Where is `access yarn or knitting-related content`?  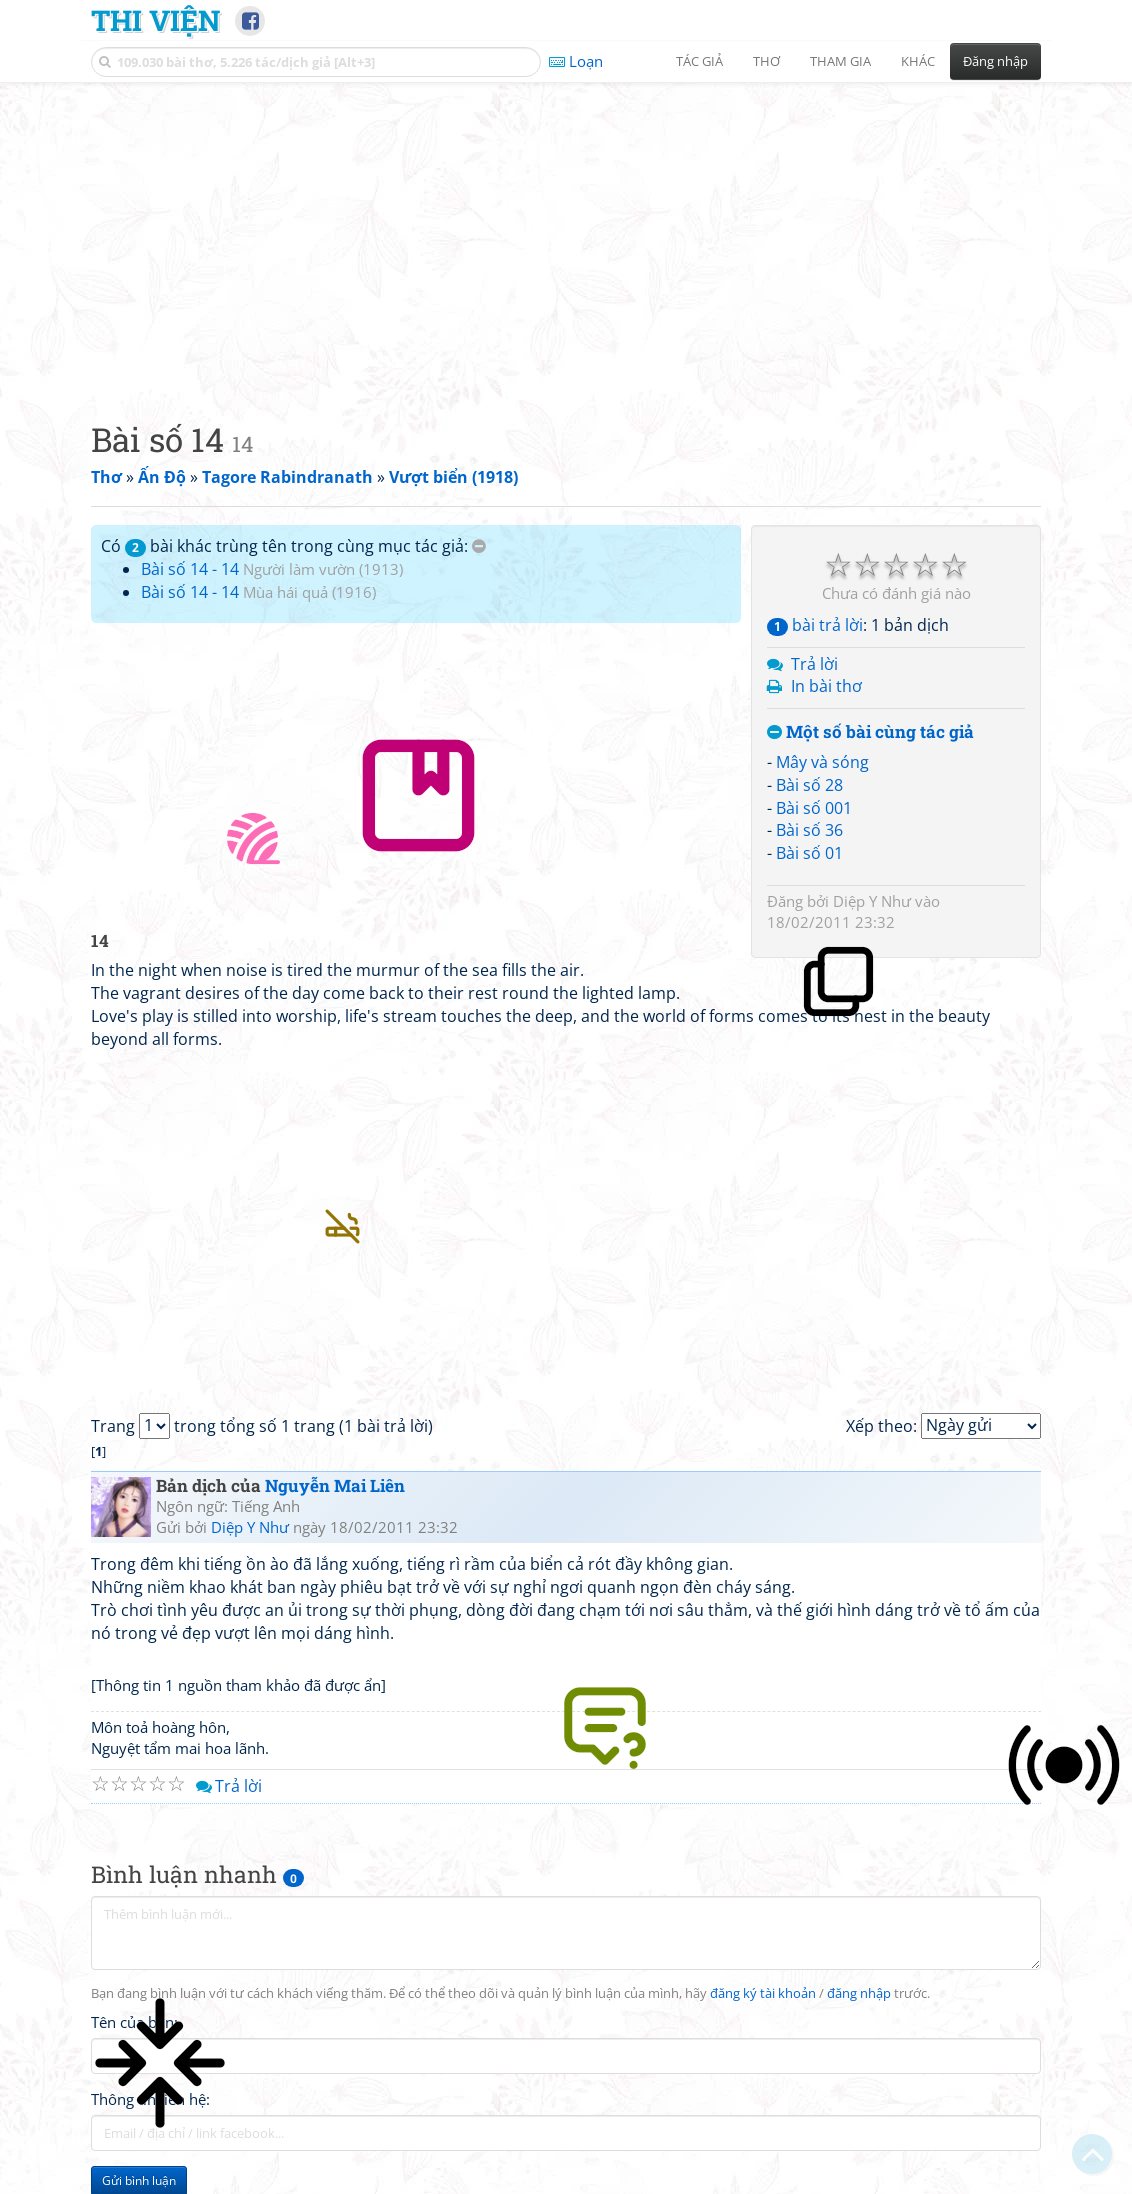
access yarn or knitting-related content is located at coordinates (252, 838).